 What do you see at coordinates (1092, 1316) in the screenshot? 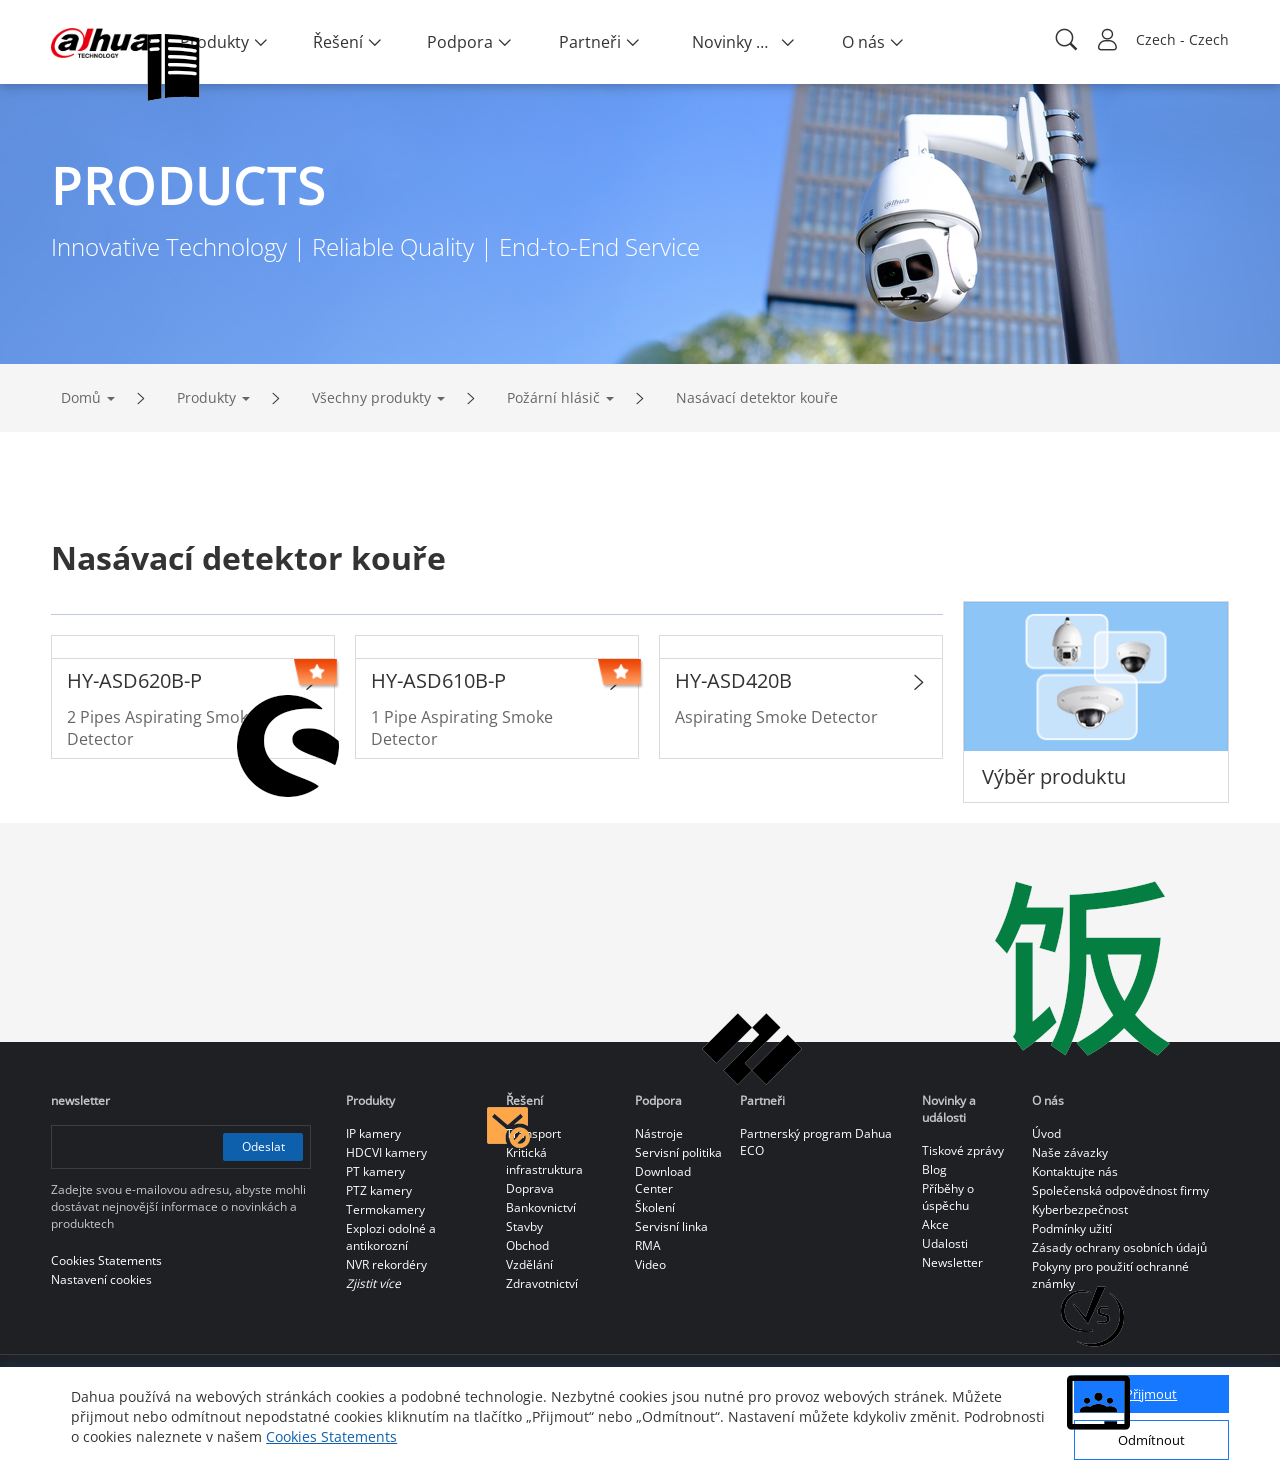
I see `codeceptjs testing framework logo` at bounding box center [1092, 1316].